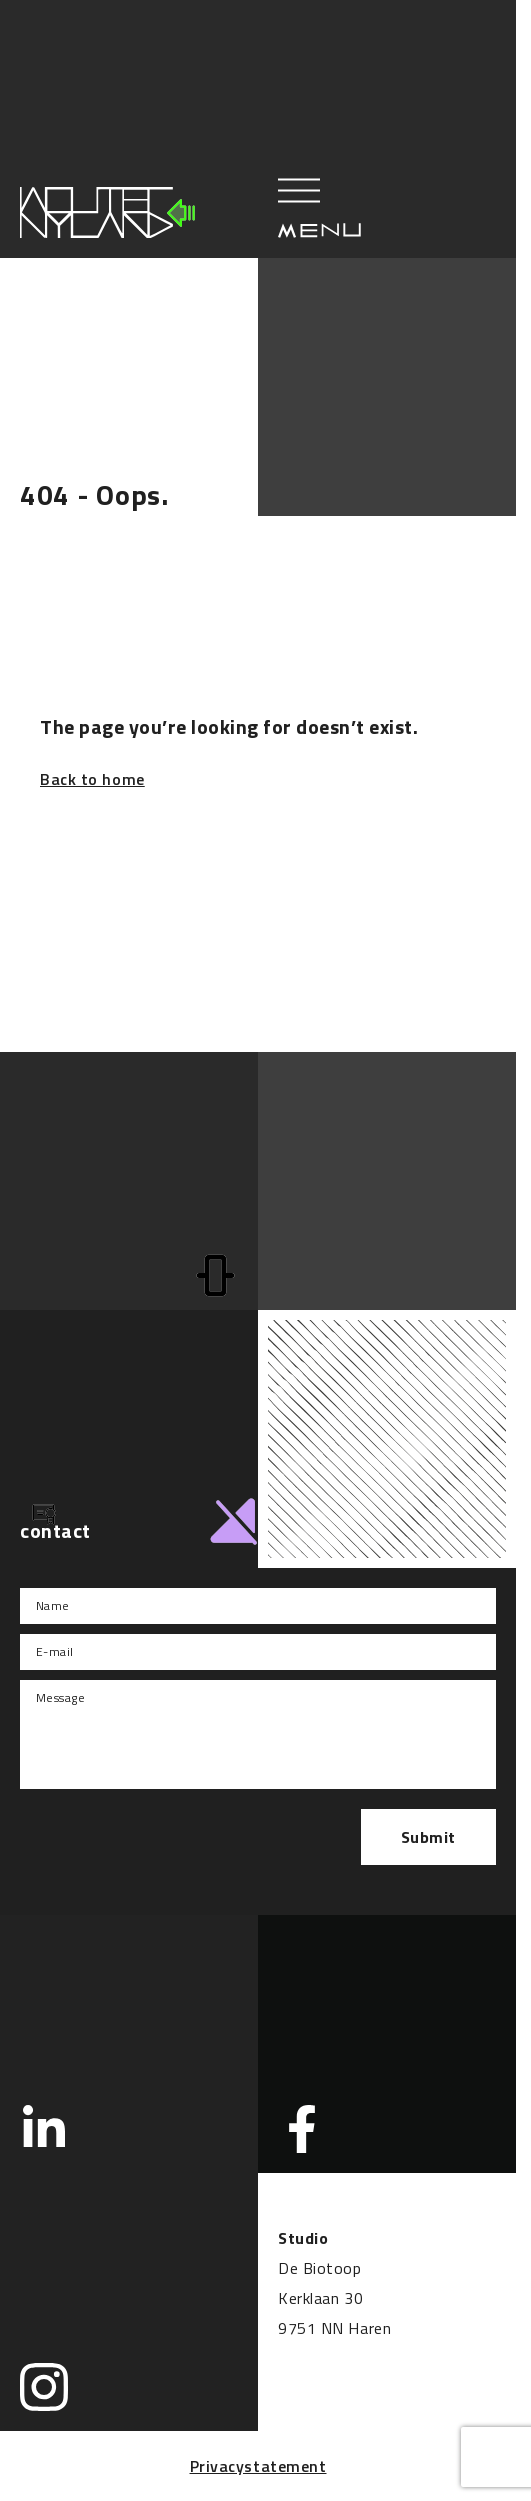  What do you see at coordinates (236, 1522) in the screenshot?
I see `no cellular signal available` at bounding box center [236, 1522].